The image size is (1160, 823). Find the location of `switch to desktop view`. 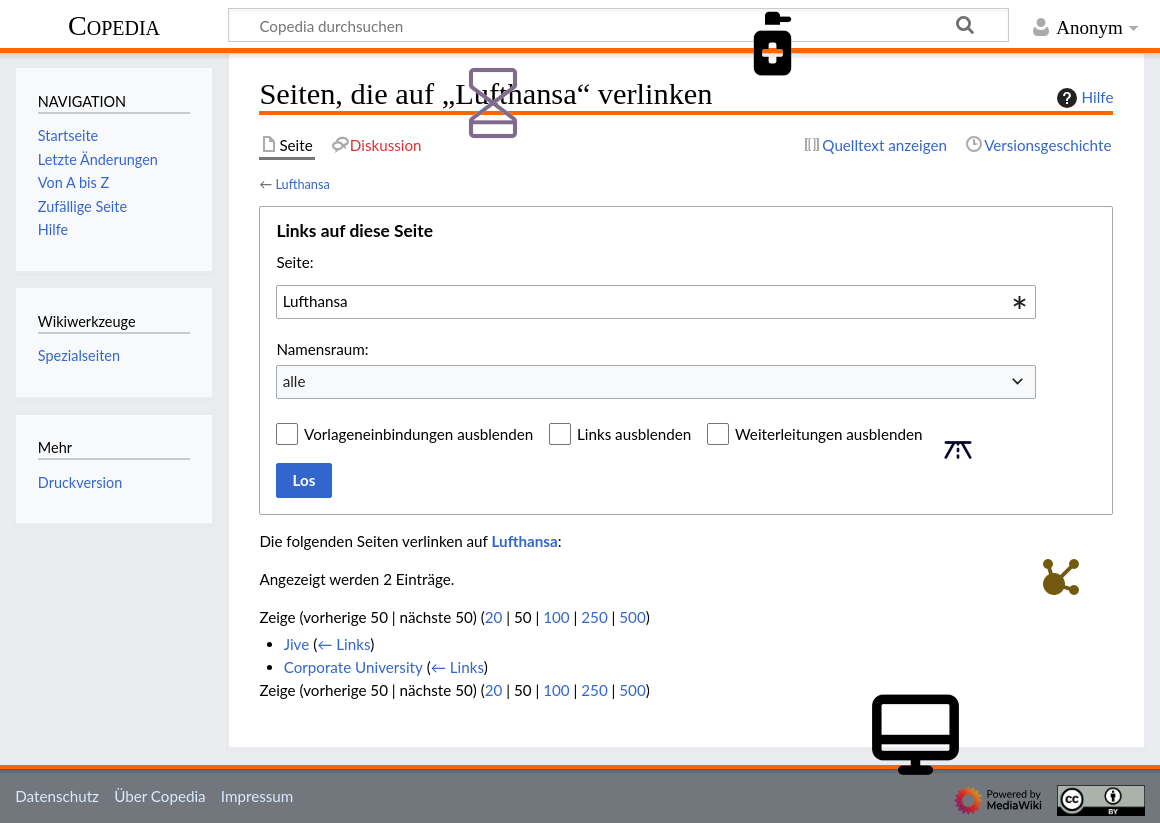

switch to desktop view is located at coordinates (915, 731).